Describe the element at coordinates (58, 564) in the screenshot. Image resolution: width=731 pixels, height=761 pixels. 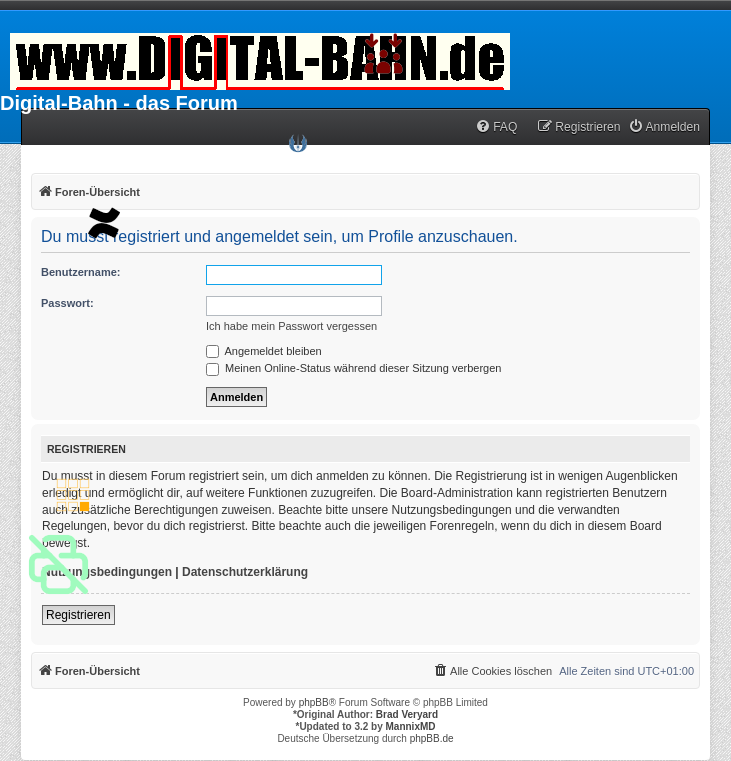
I see `printer unavailable or offline` at that location.